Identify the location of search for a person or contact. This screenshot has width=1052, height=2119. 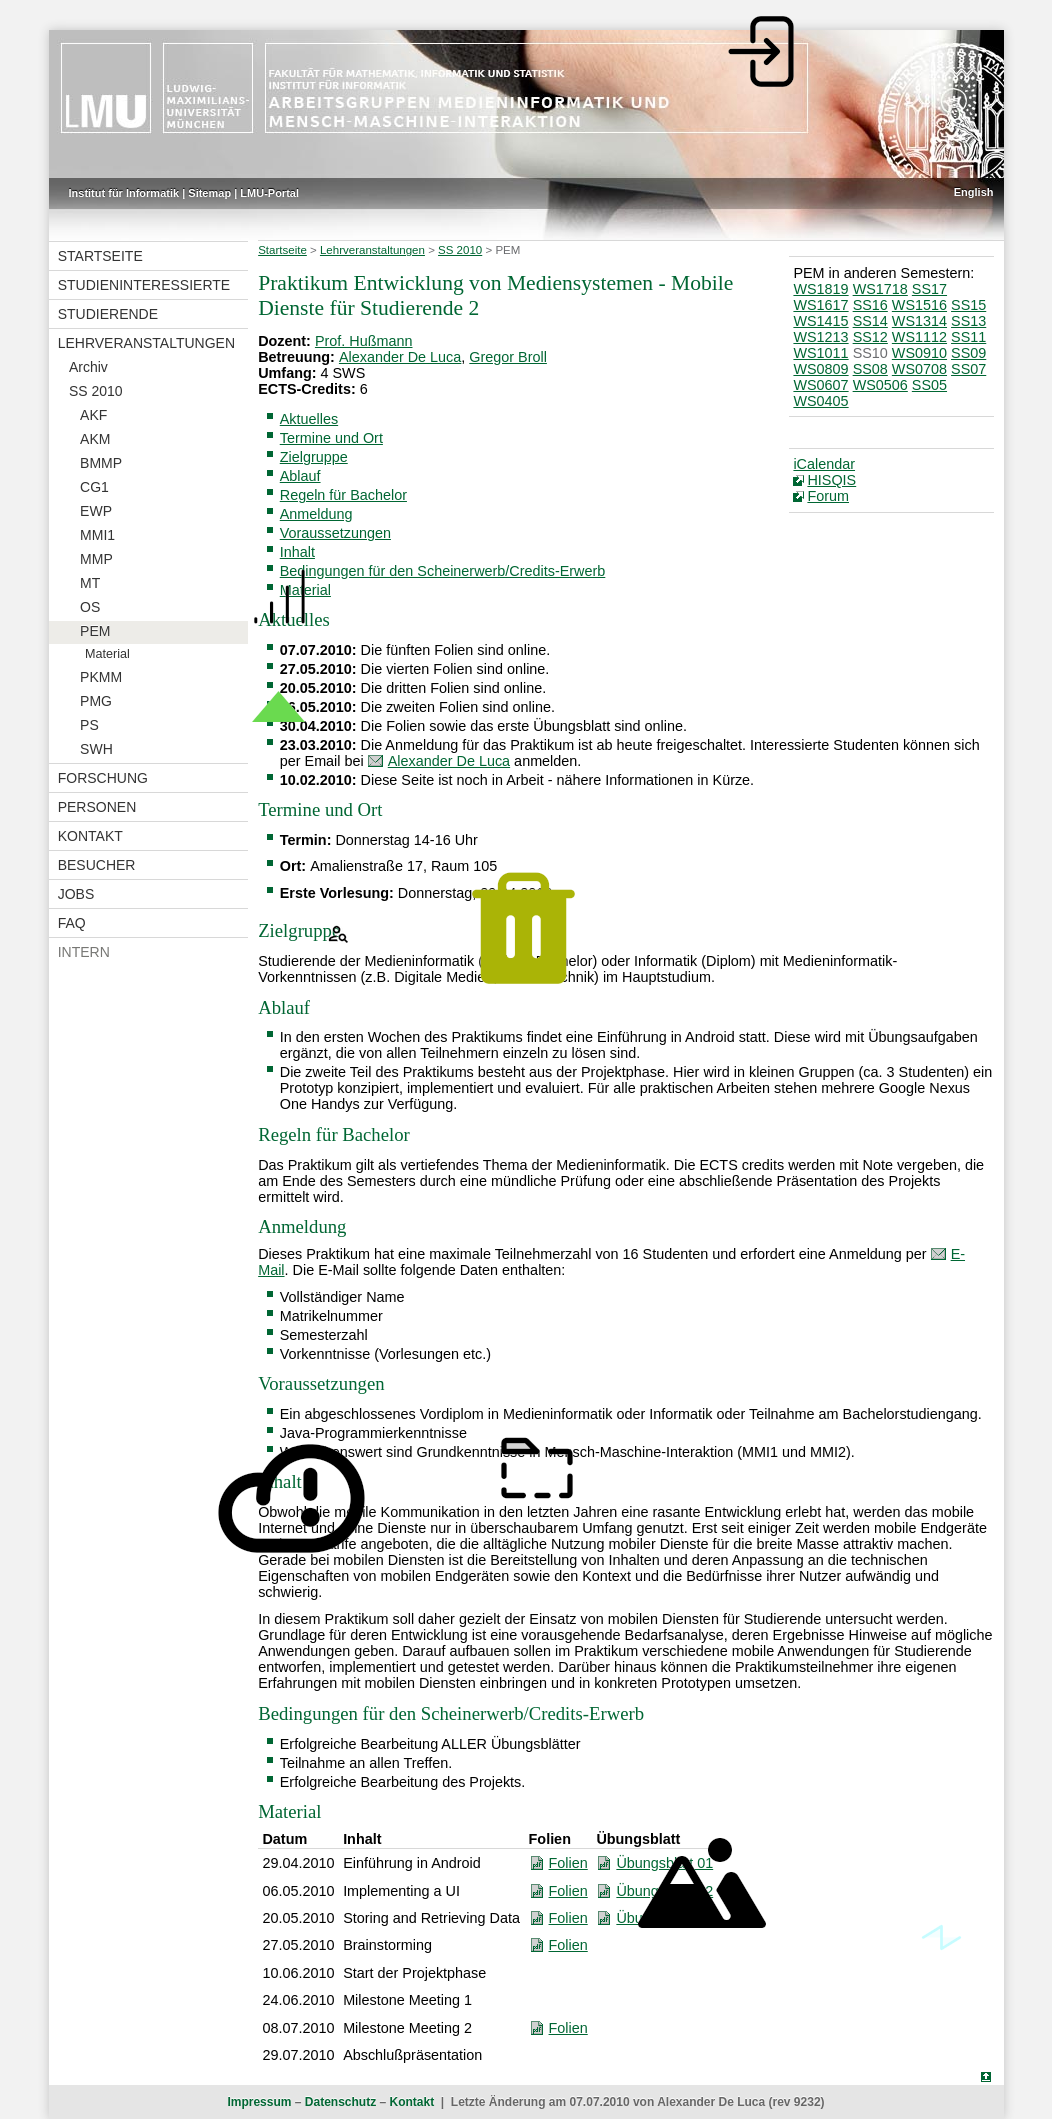
(338, 933).